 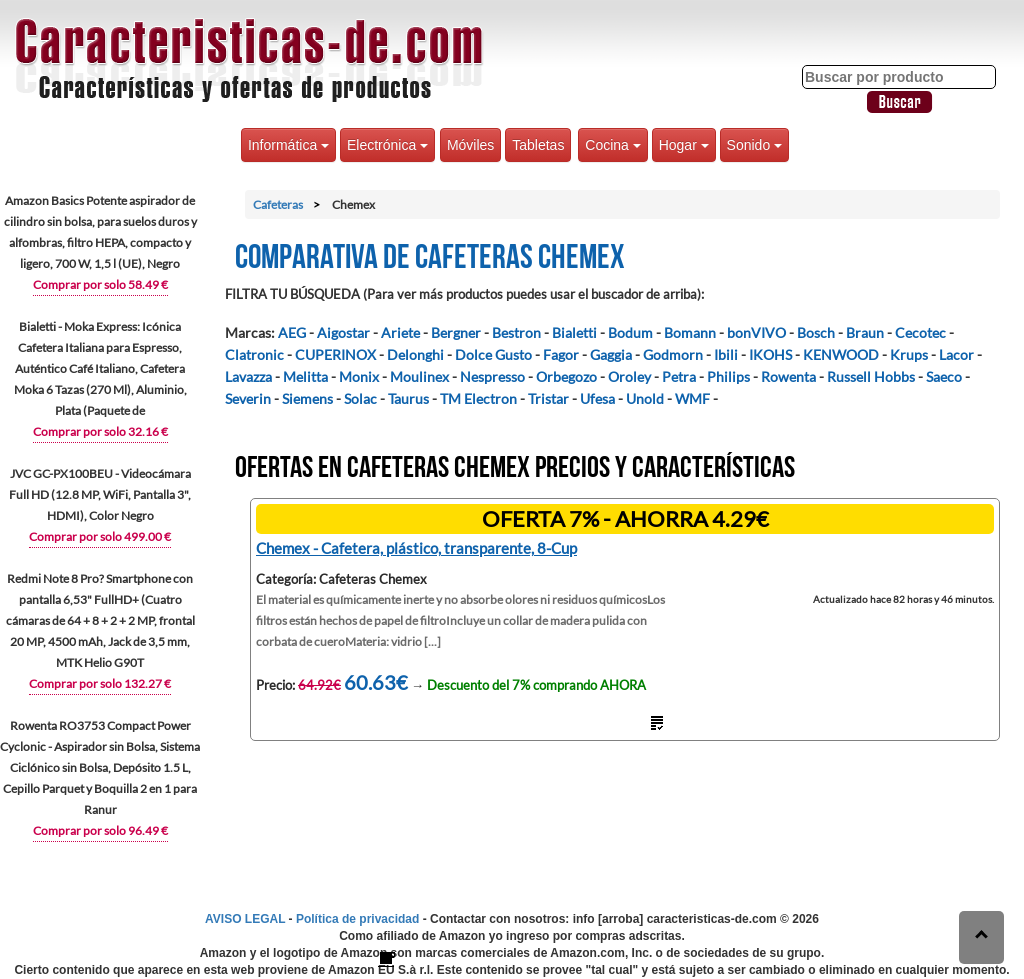 What do you see at coordinates (657, 723) in the screenshot?
I see `view grading or assessment results` at bounding box center [657, 723].